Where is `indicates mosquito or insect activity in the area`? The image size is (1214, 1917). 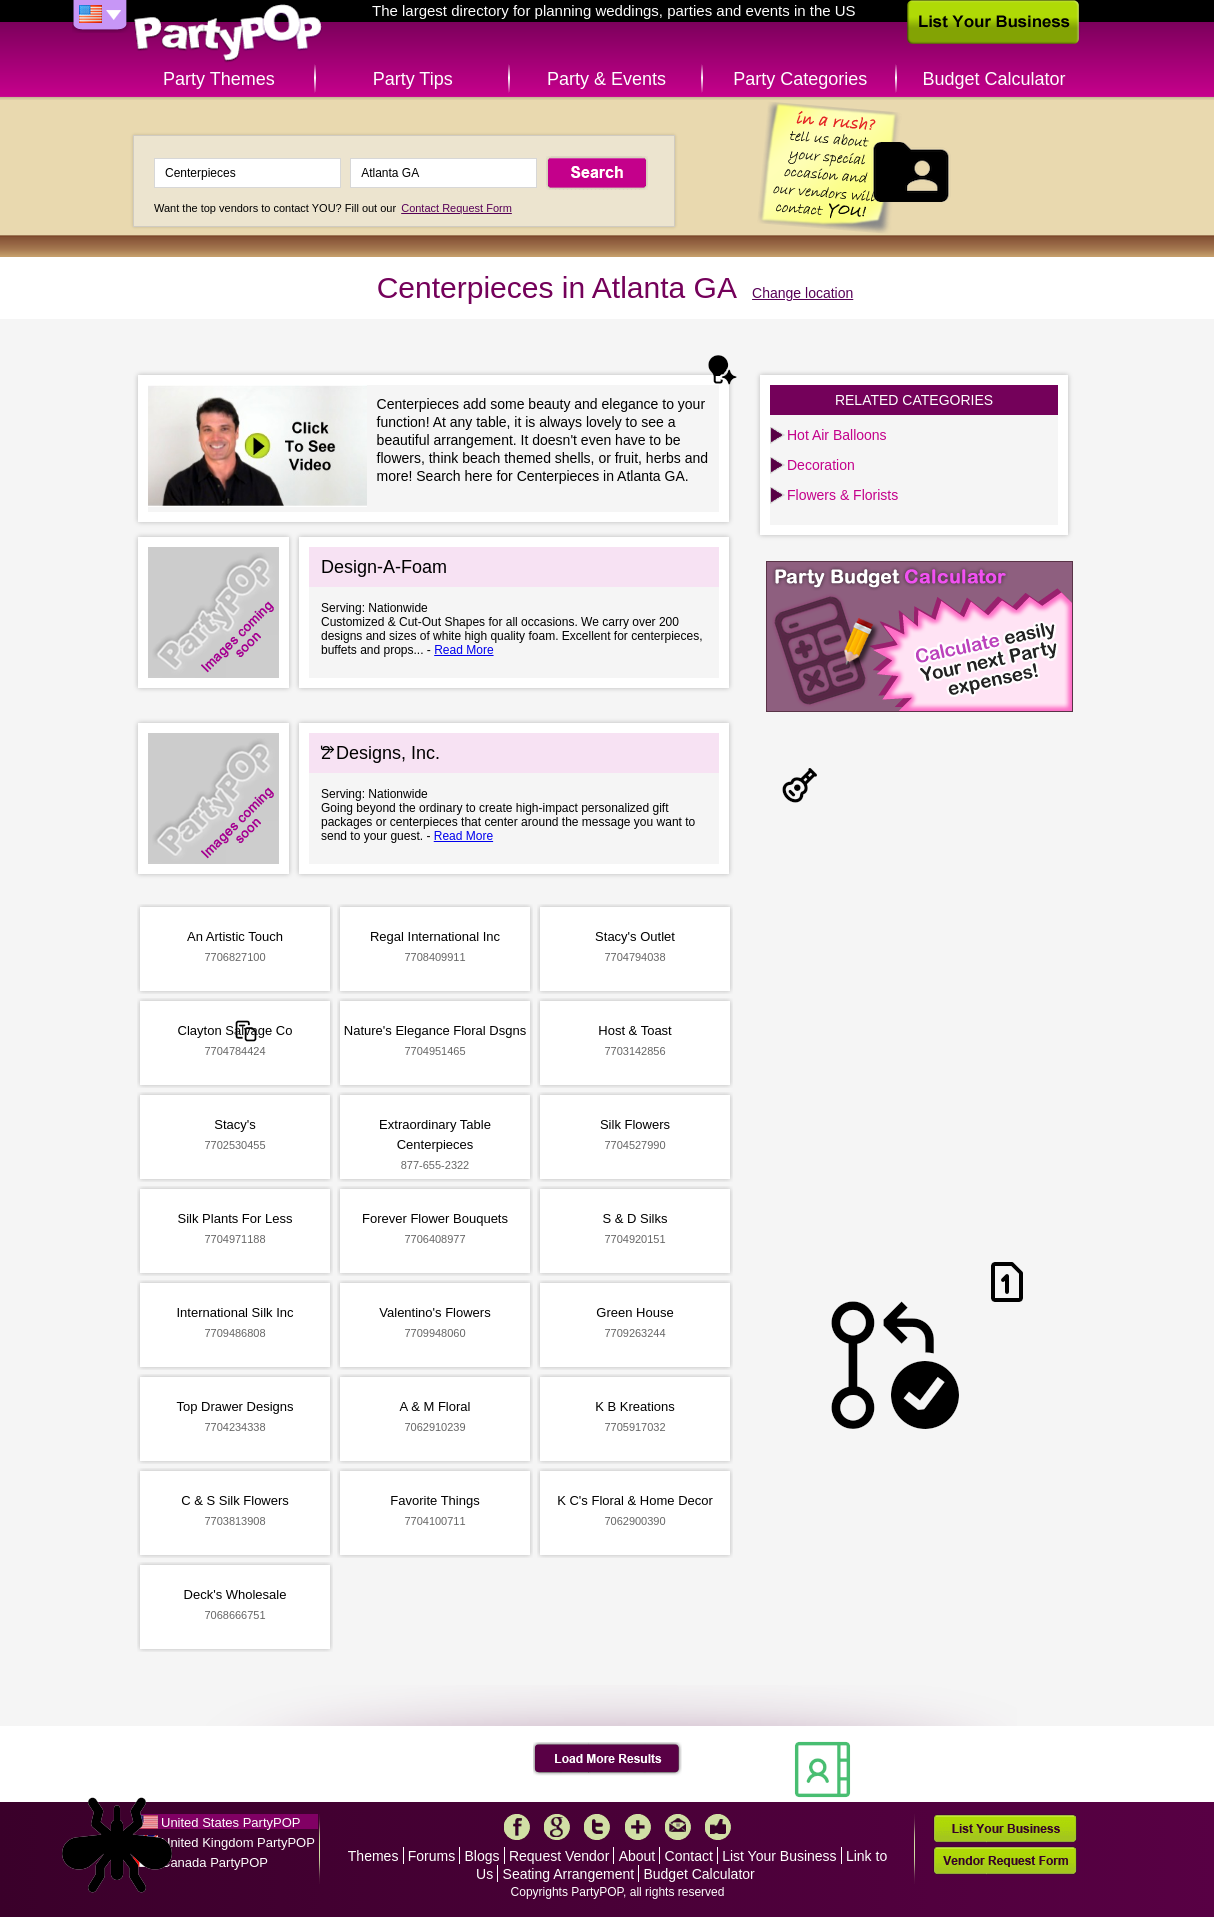 indicates mosquito or insect activity in the area is located at coordinates (117, 1845).